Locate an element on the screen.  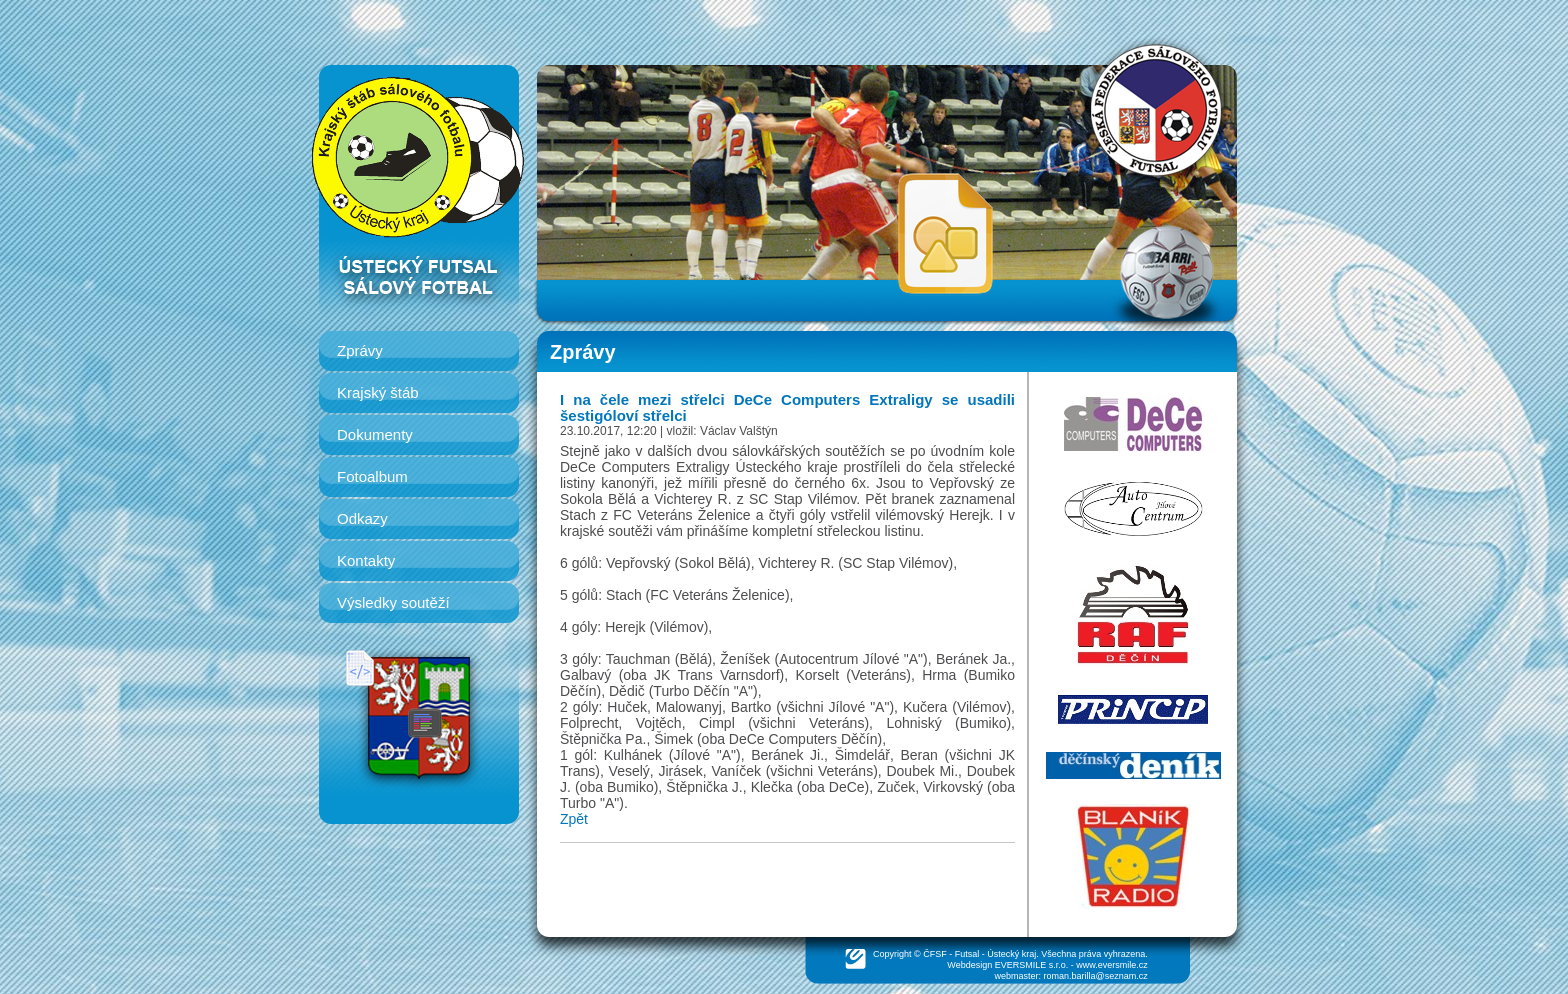
an html template file is located at coordinates (360, 668).